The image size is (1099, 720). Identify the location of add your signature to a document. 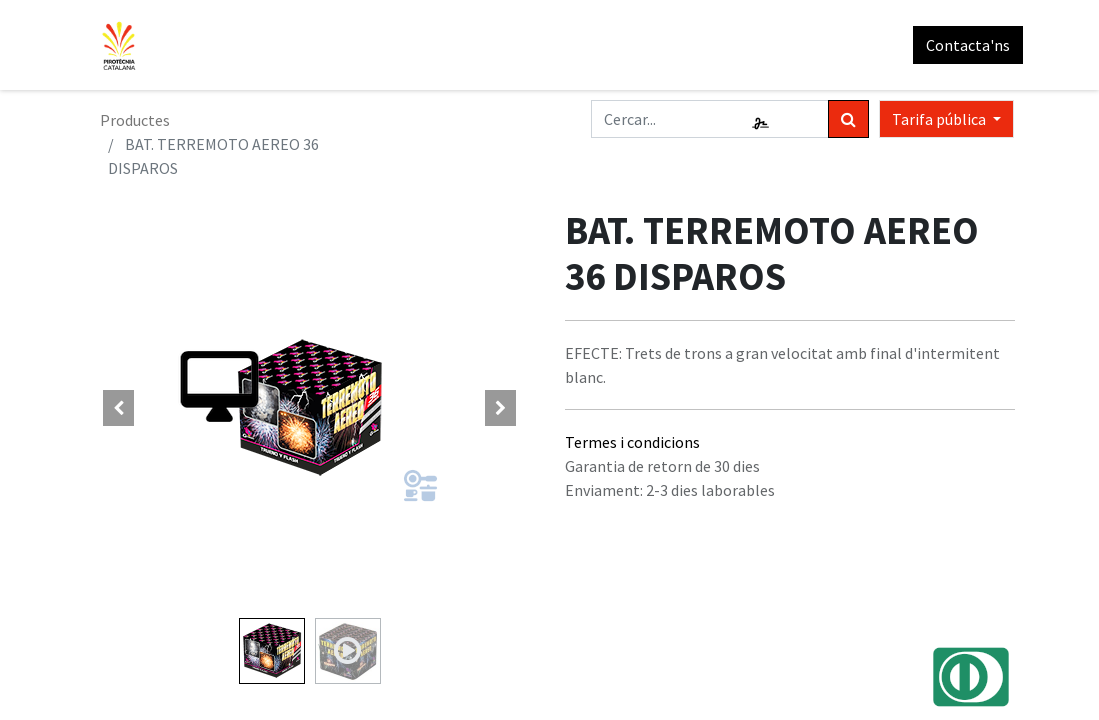
(760, 123).